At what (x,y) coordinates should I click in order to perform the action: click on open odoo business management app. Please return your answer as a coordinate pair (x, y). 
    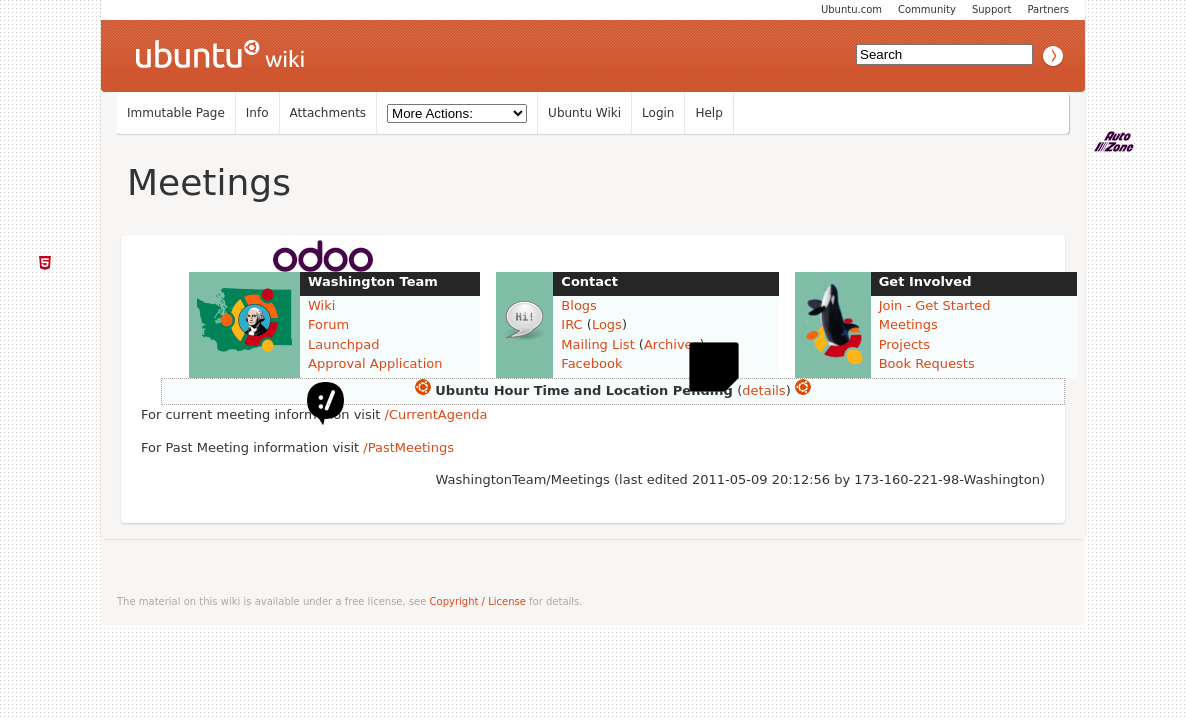
    Looking at the image, I should click on (323, 256).